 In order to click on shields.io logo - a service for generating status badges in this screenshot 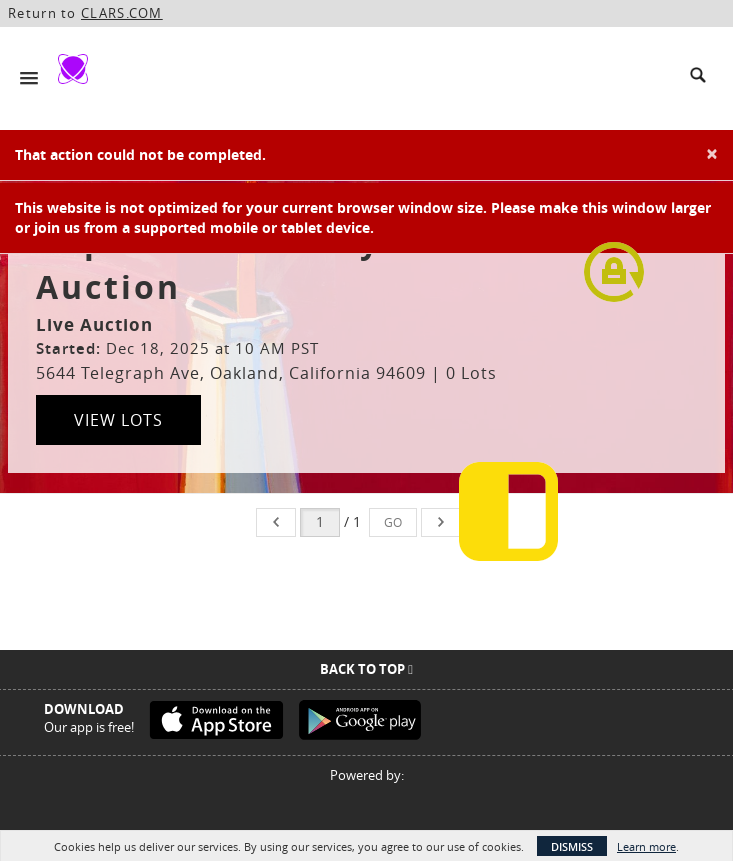, I will do `click(508, 511)`.